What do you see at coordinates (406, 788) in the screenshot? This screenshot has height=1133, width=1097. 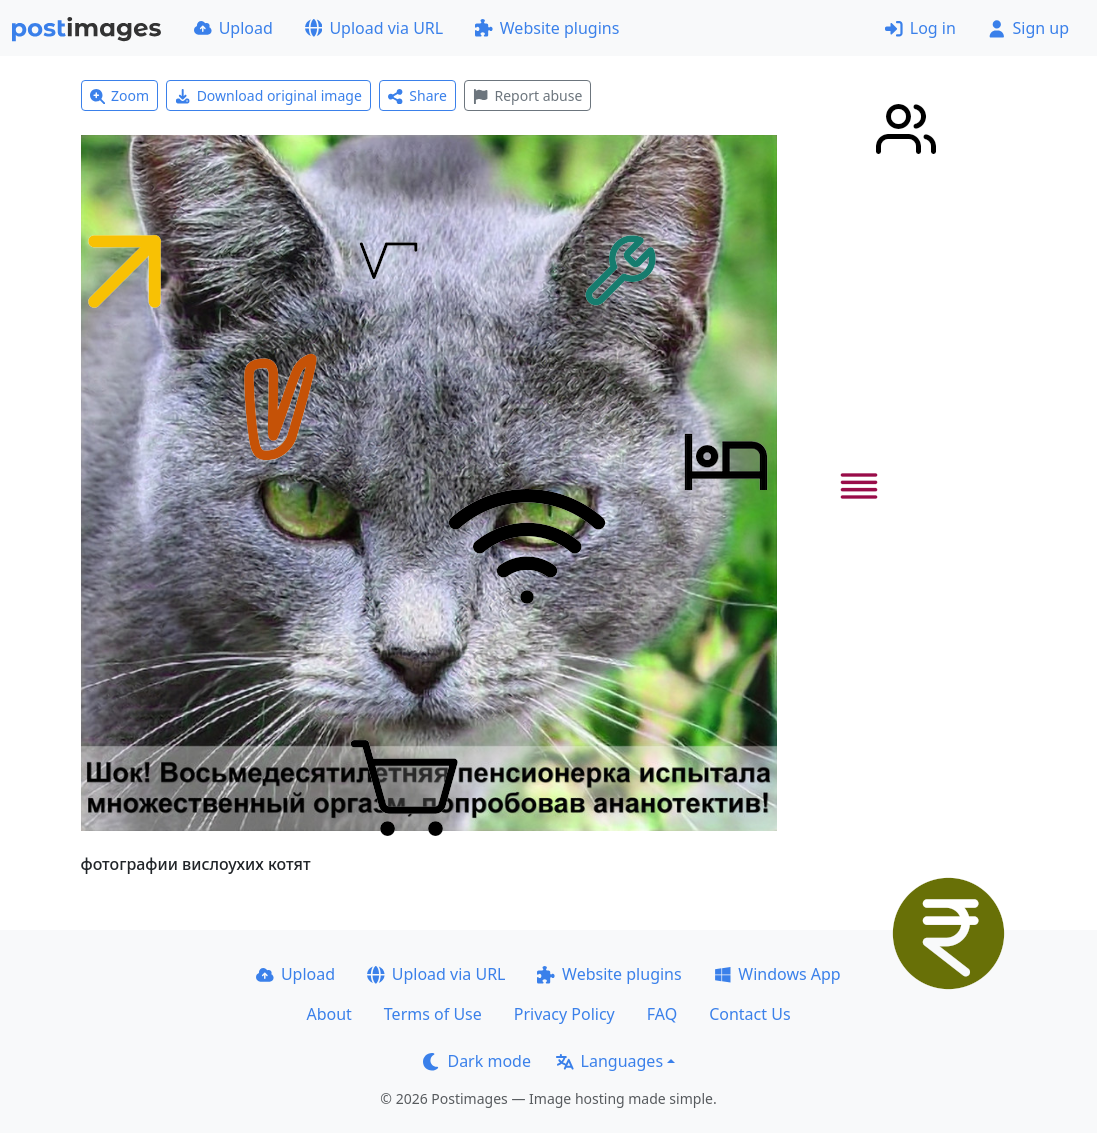 I see `view your shopping cart` at bounding box center [406, 788].